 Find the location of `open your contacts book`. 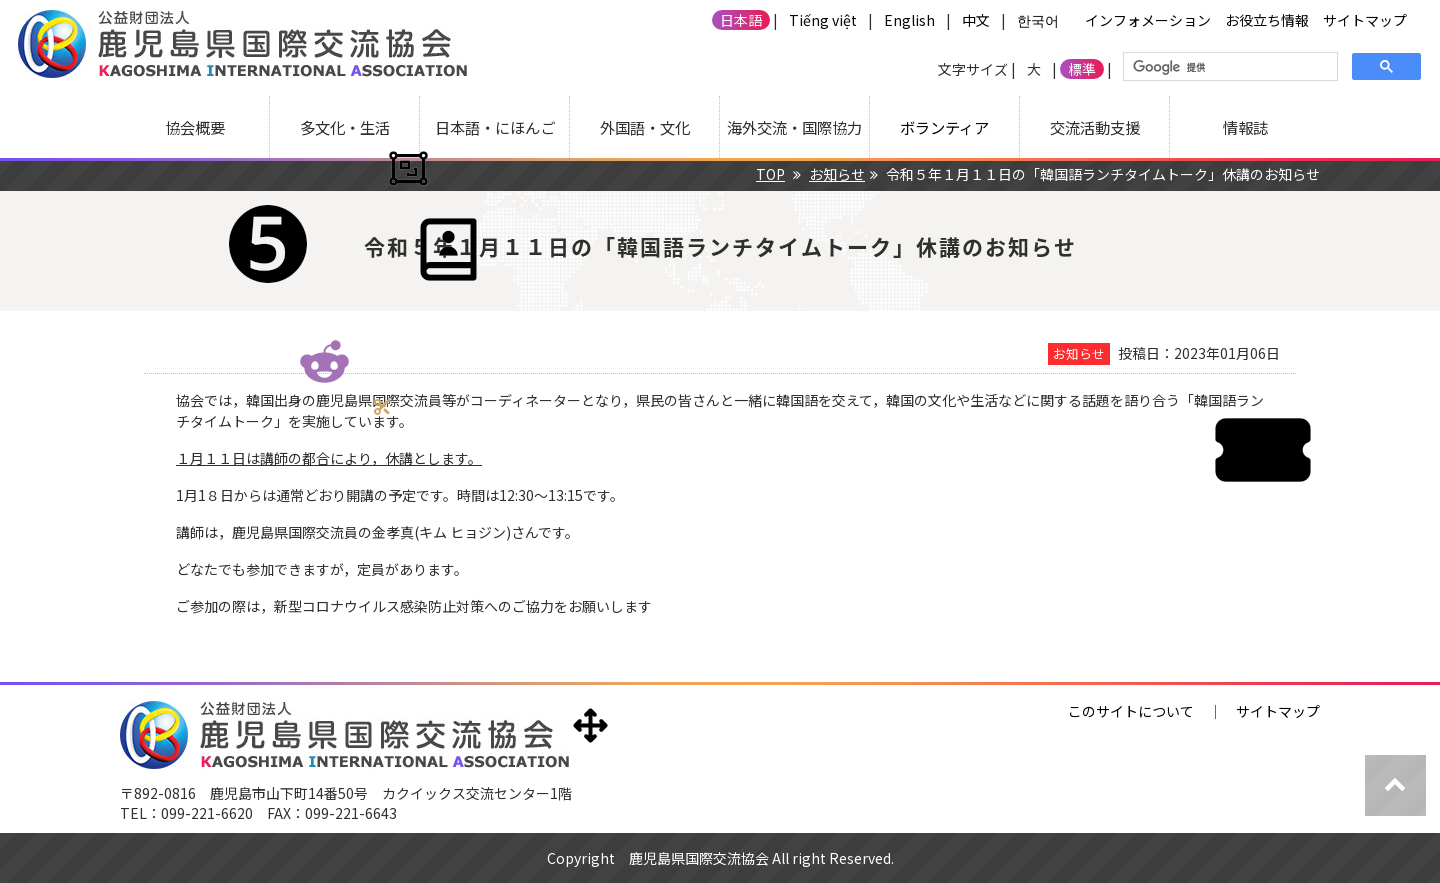

open your contacts book is located at coordinates (448, 249).